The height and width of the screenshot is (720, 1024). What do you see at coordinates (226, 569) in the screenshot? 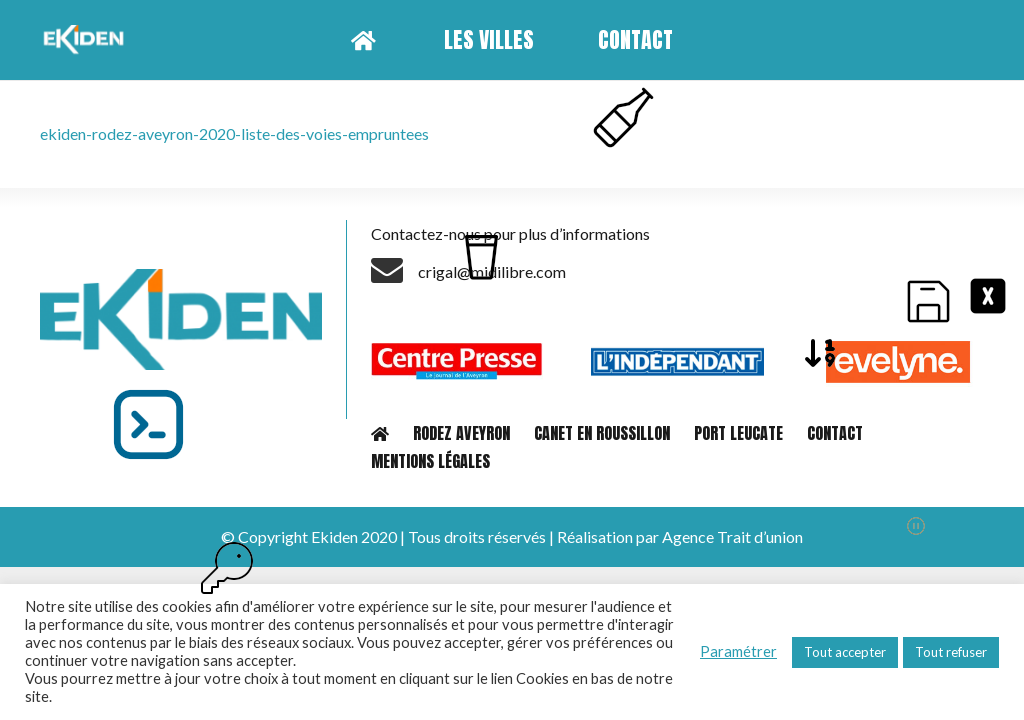
I see `access security or password settings` at bounding box center [226, 569].